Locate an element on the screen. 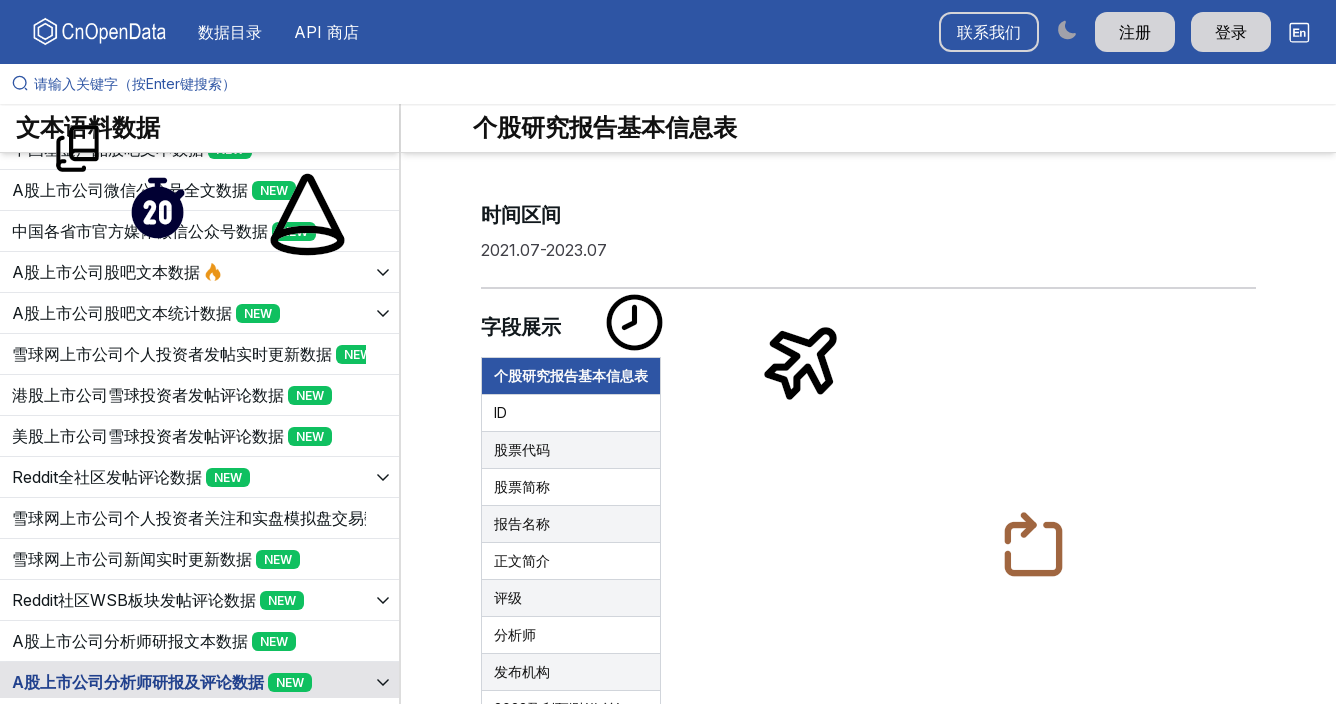  duplicate or copy a book/document is located at coordinates (77, 148).